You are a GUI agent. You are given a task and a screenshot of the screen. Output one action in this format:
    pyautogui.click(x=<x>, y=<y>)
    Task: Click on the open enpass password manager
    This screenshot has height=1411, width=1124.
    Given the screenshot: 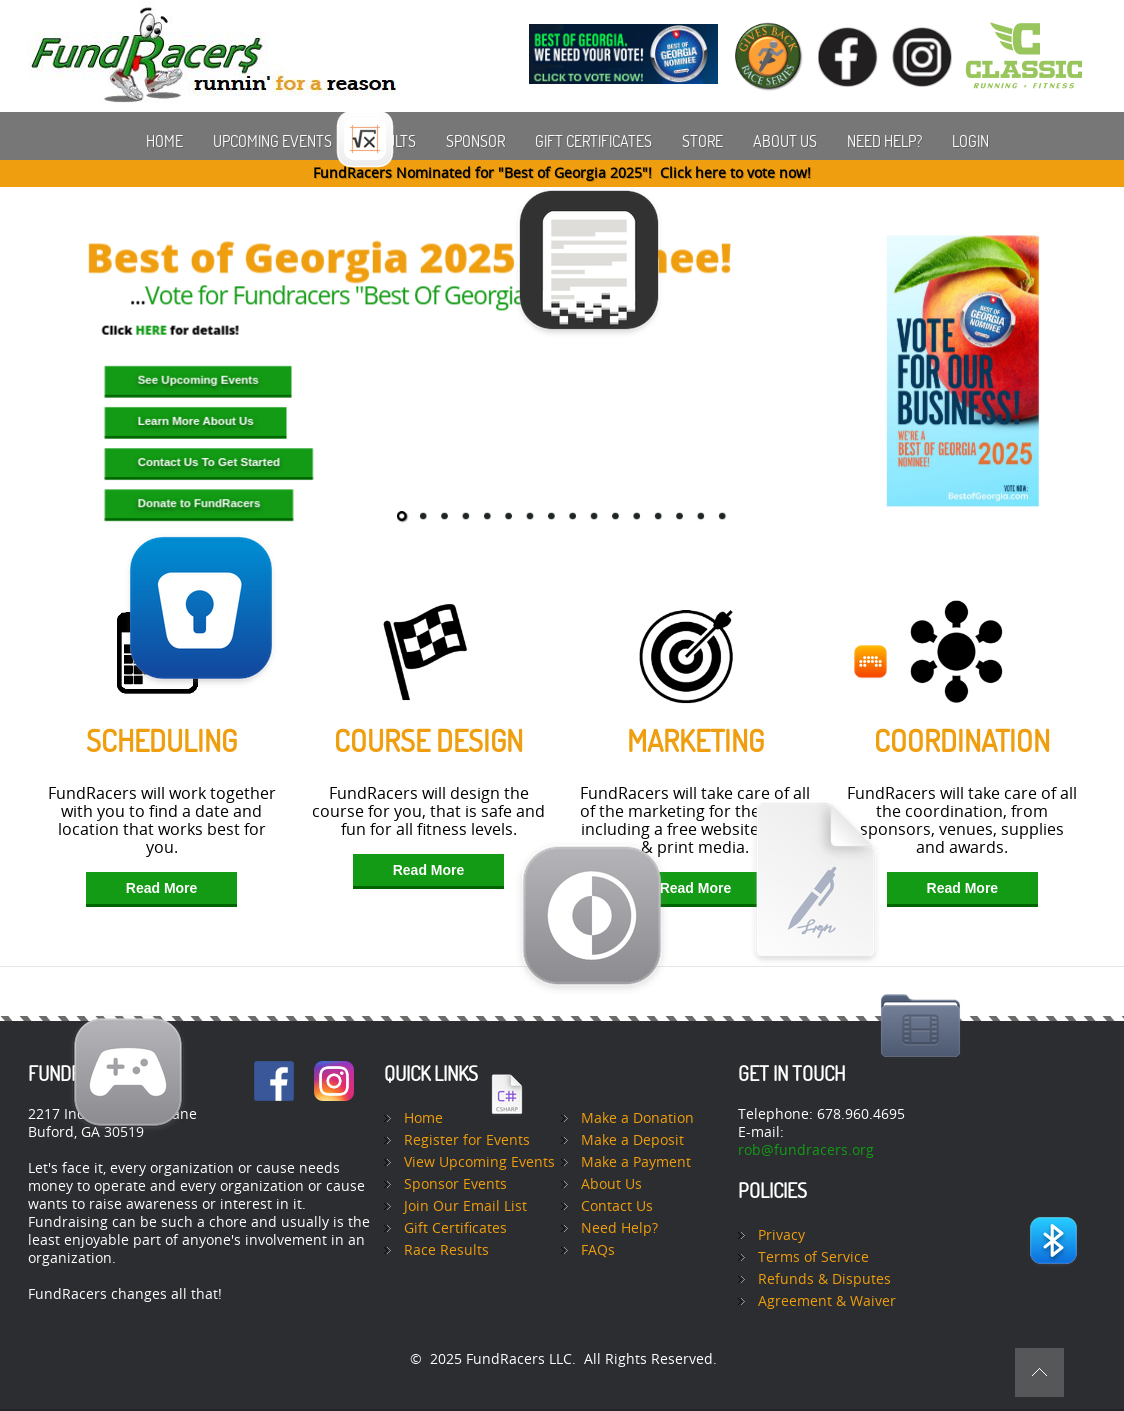 What is the action you would take?
    pyautogui.click(x=201, y=608)
    